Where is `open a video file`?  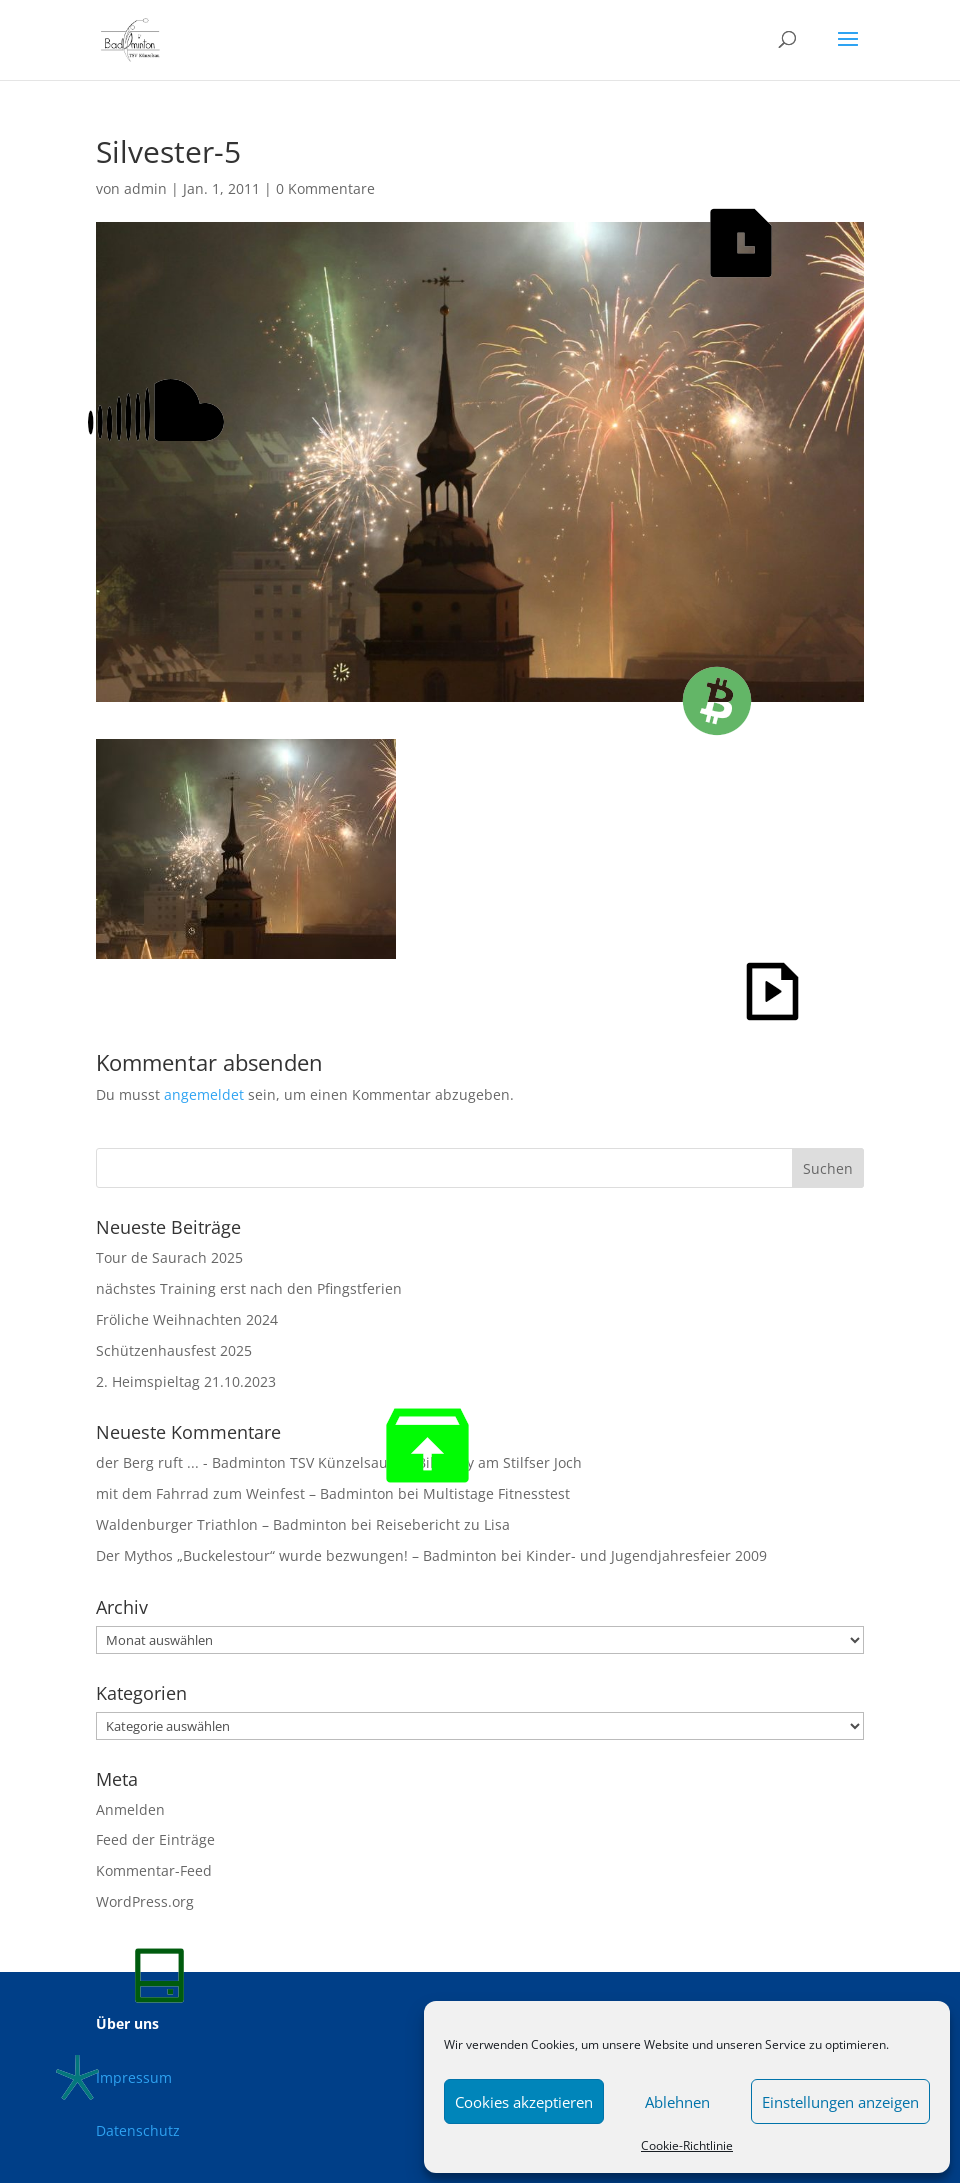
open a video file is located at coordinates (772, 991).